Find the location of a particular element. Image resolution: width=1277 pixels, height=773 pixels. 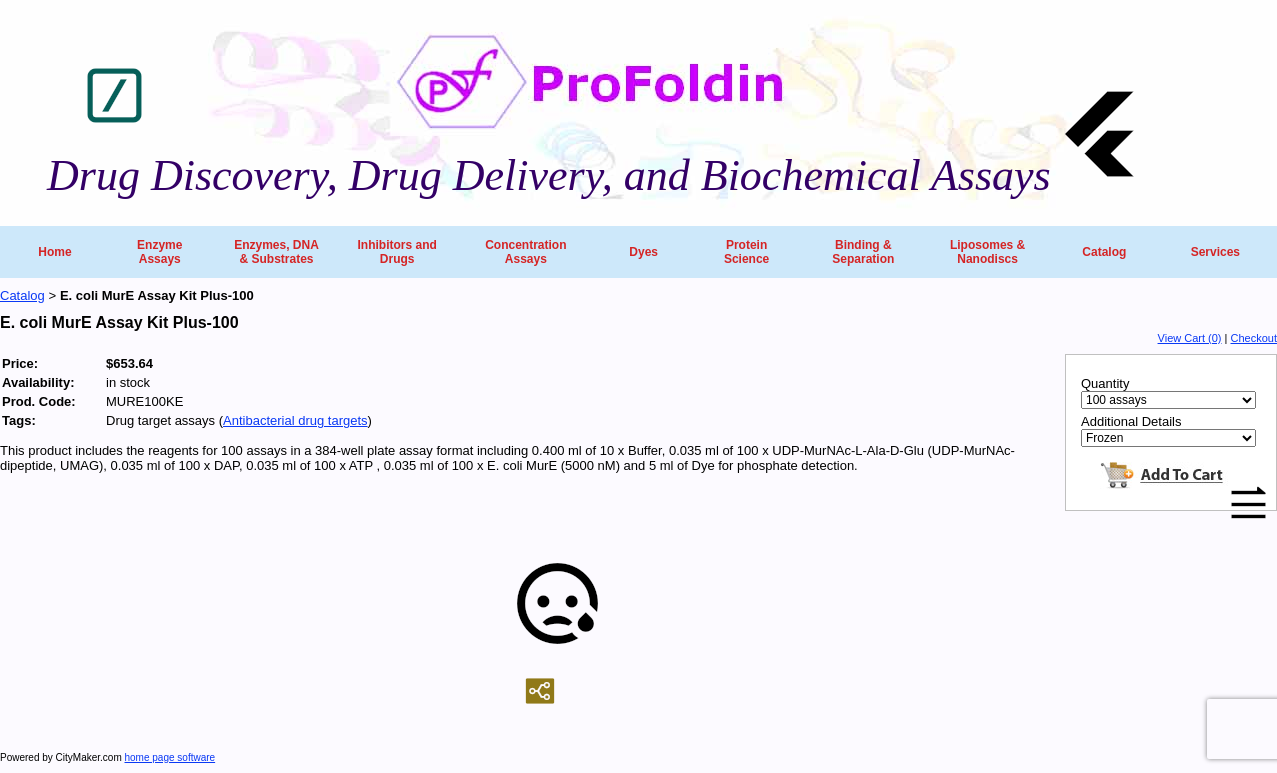

indicate a sad or negative reaction is located at coordinates (557, 603).